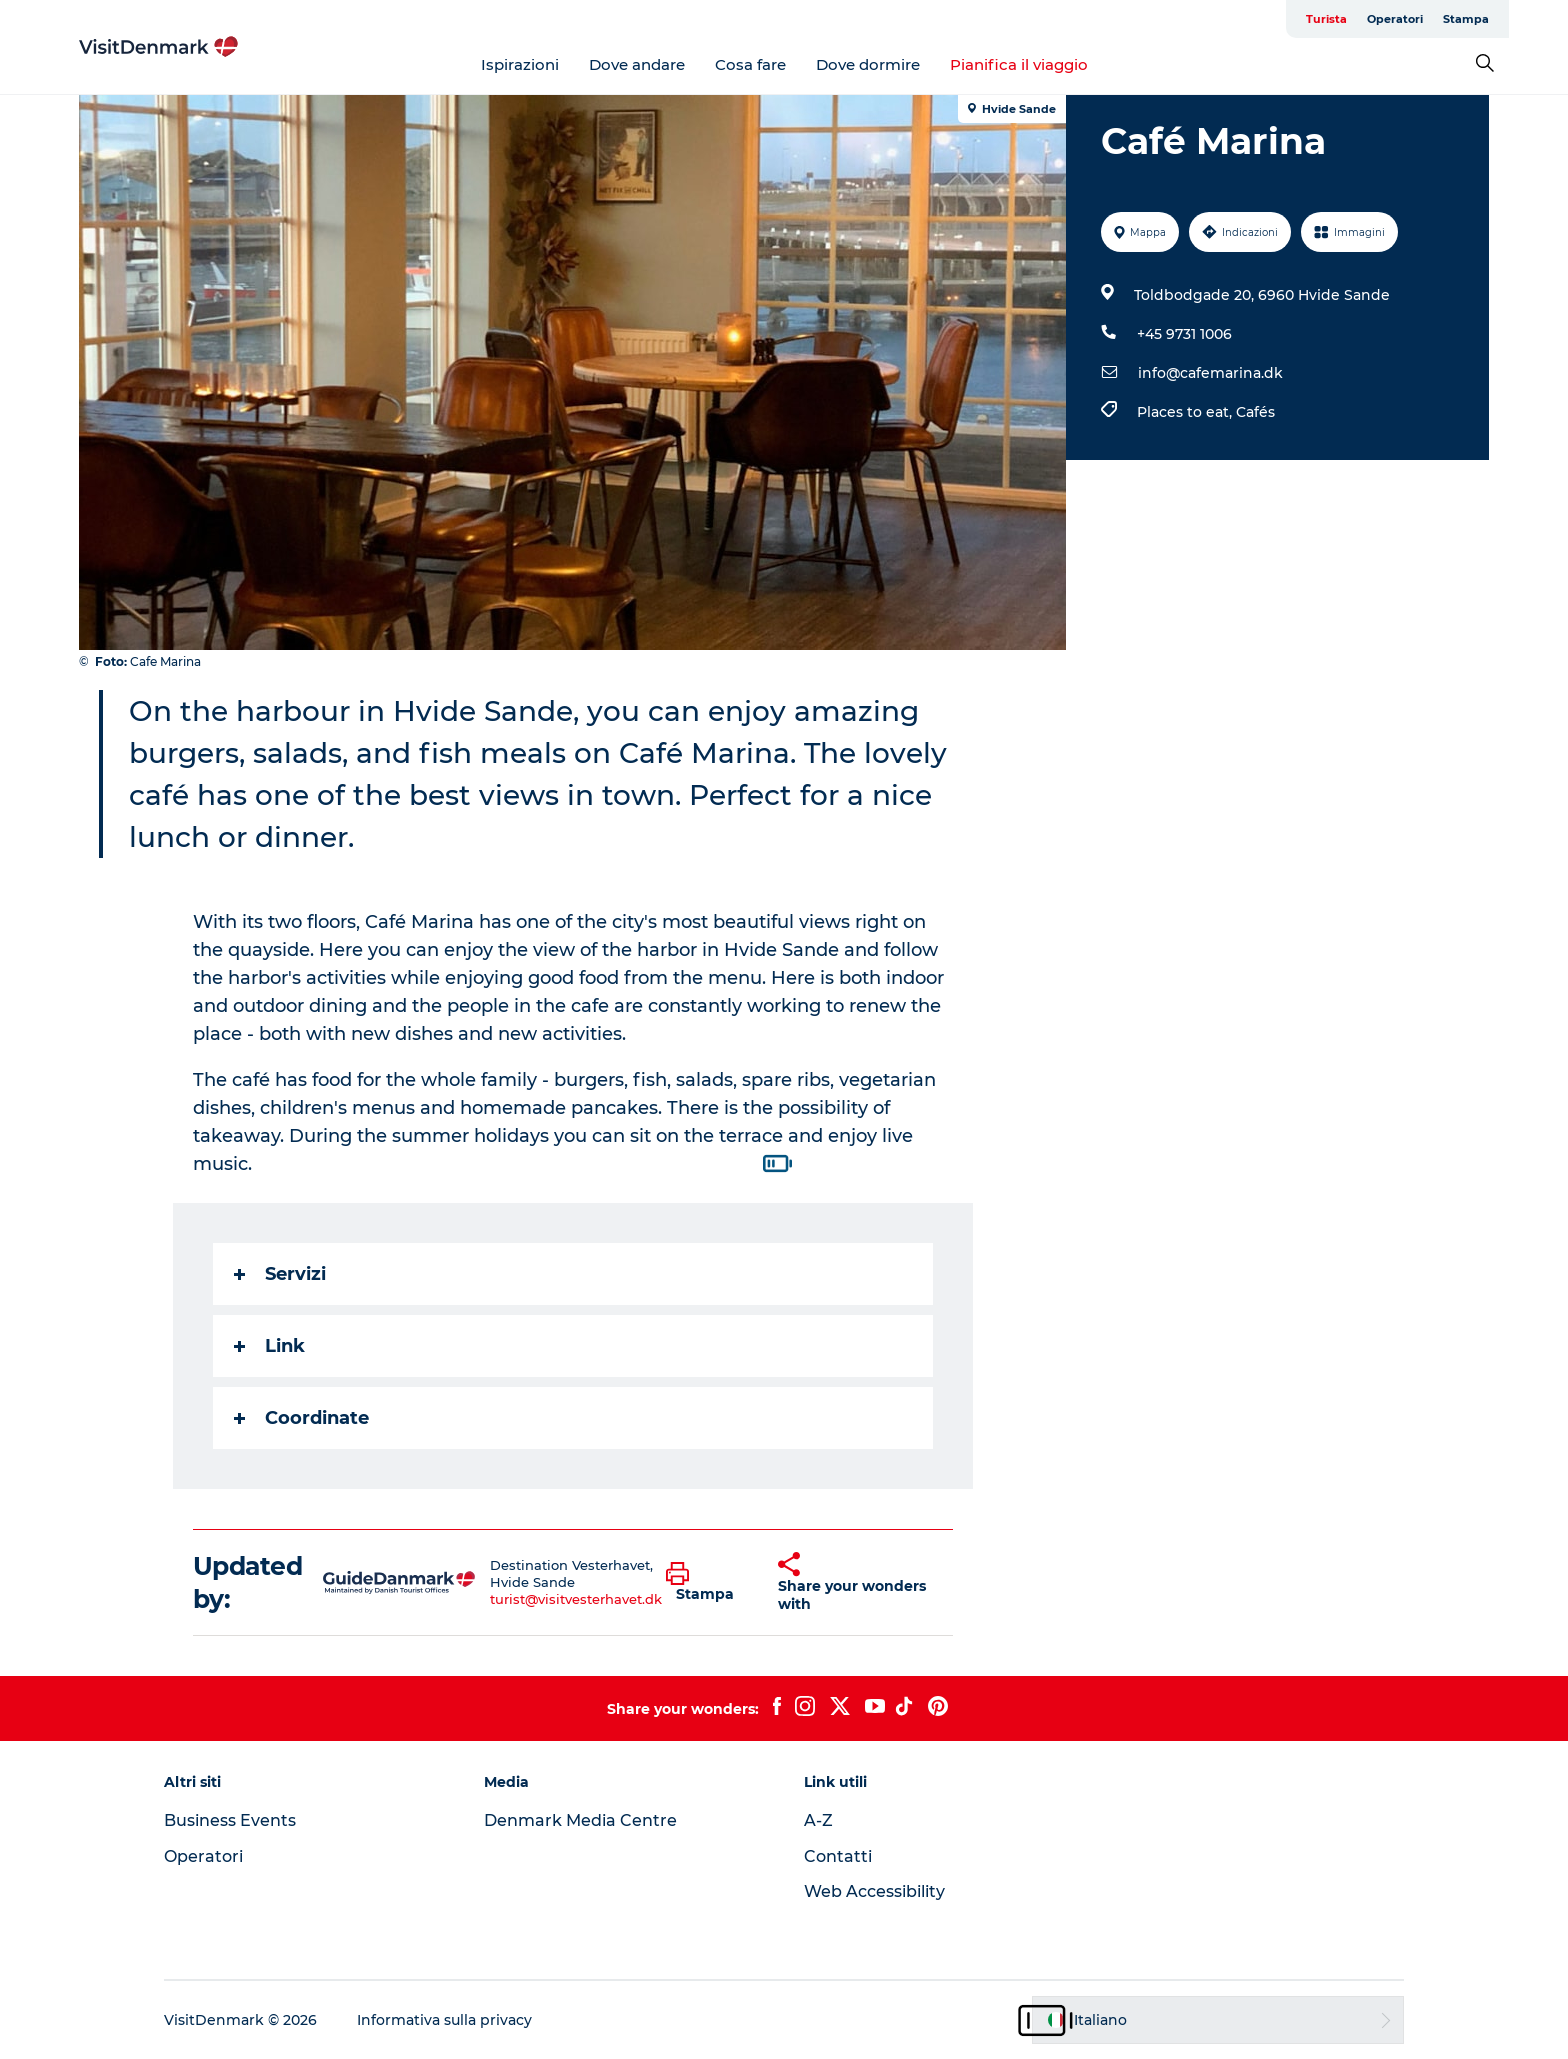  I want to click on indicates low battery level, so click(1044, 2020).